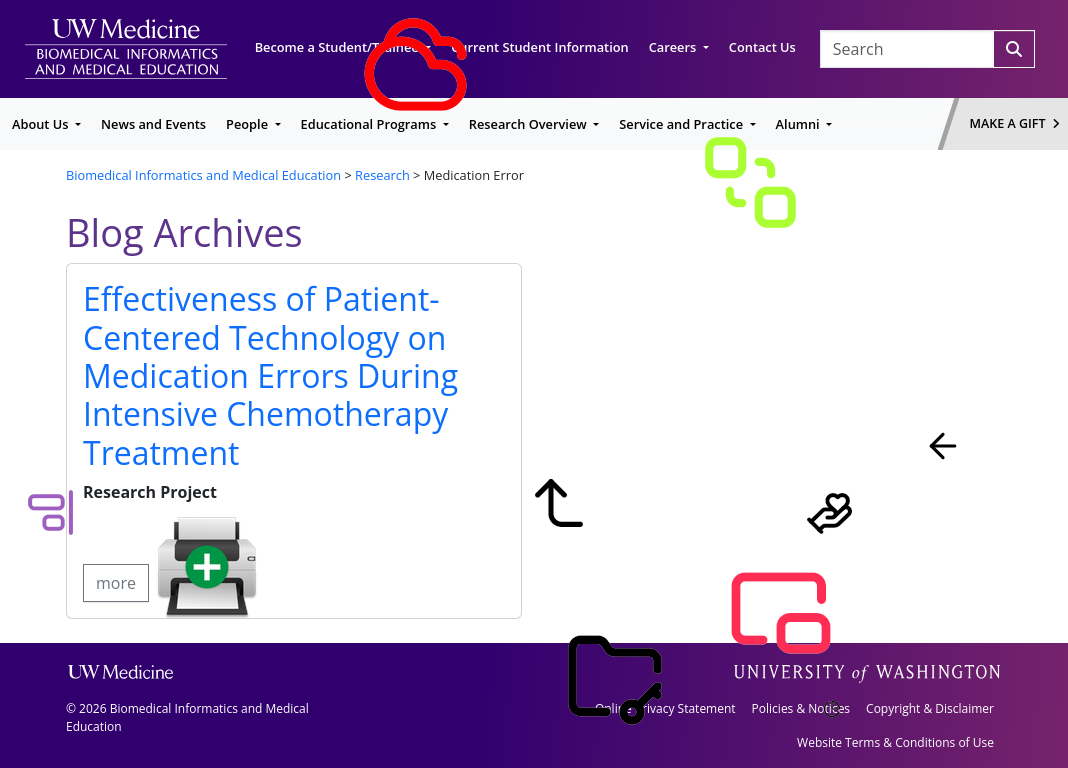 The image size is (1068, 768). I want to click on donate or give support, so click(829, 513).